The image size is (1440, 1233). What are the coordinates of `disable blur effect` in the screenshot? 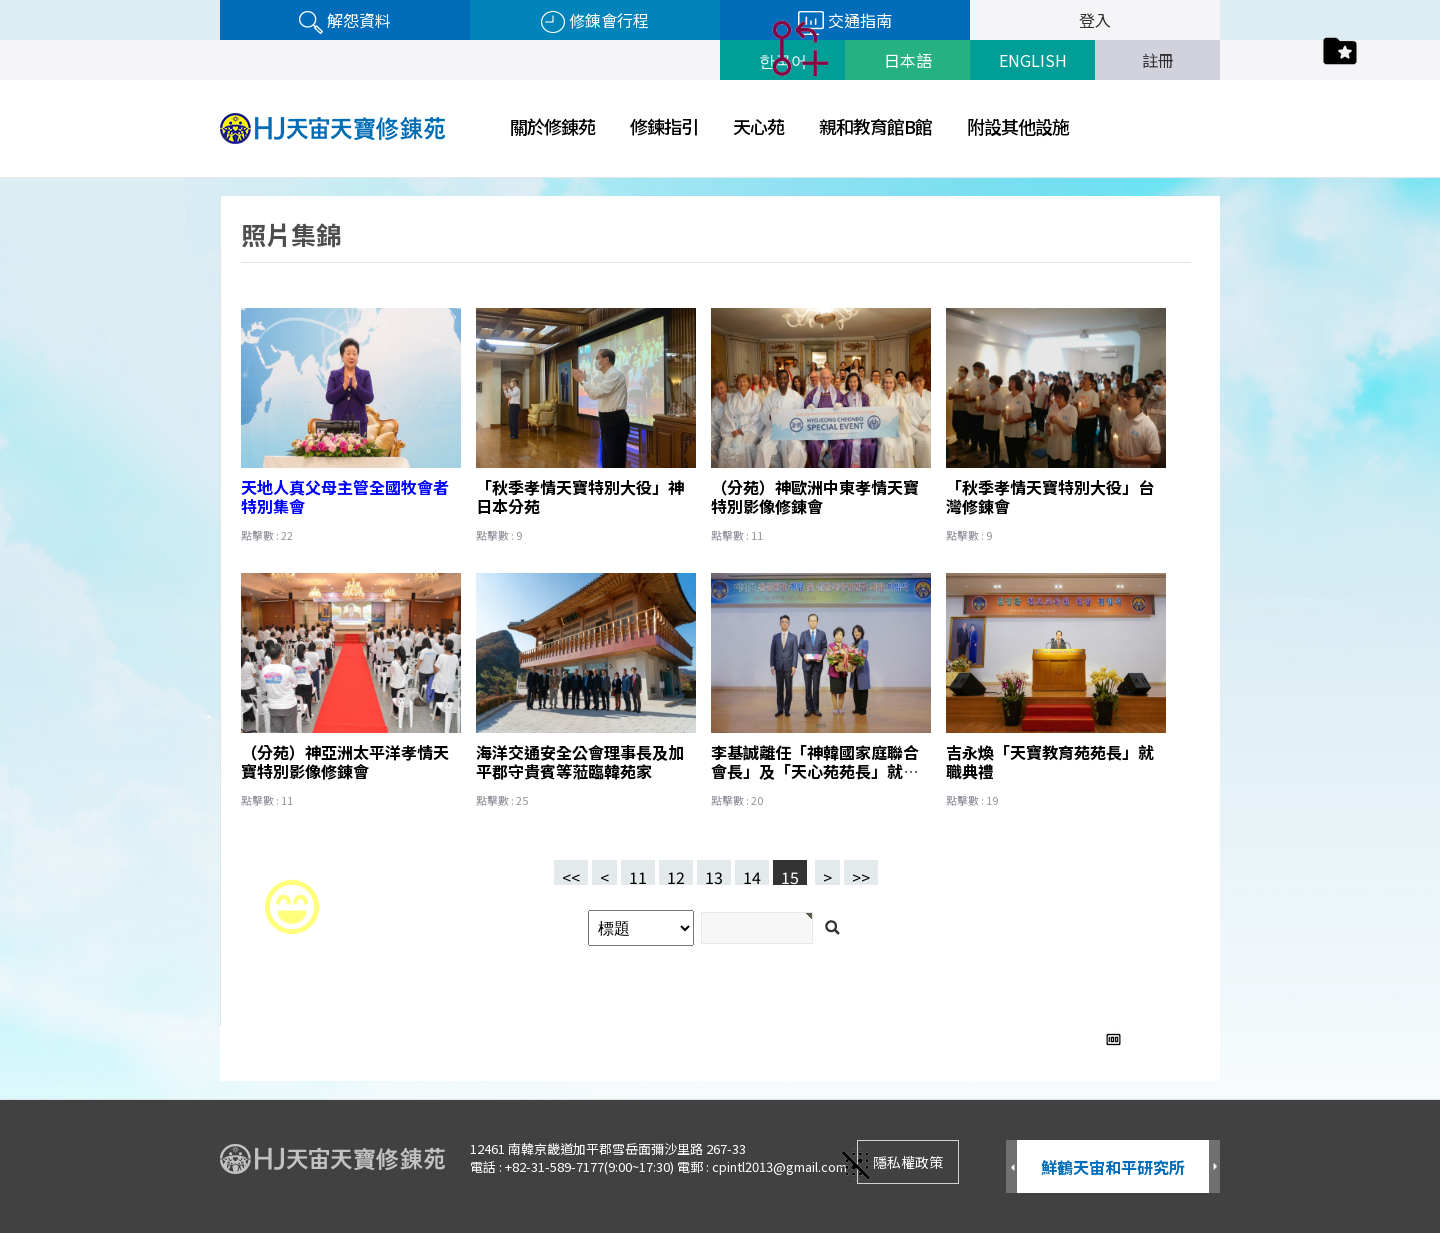 It's located at (857, 1164).